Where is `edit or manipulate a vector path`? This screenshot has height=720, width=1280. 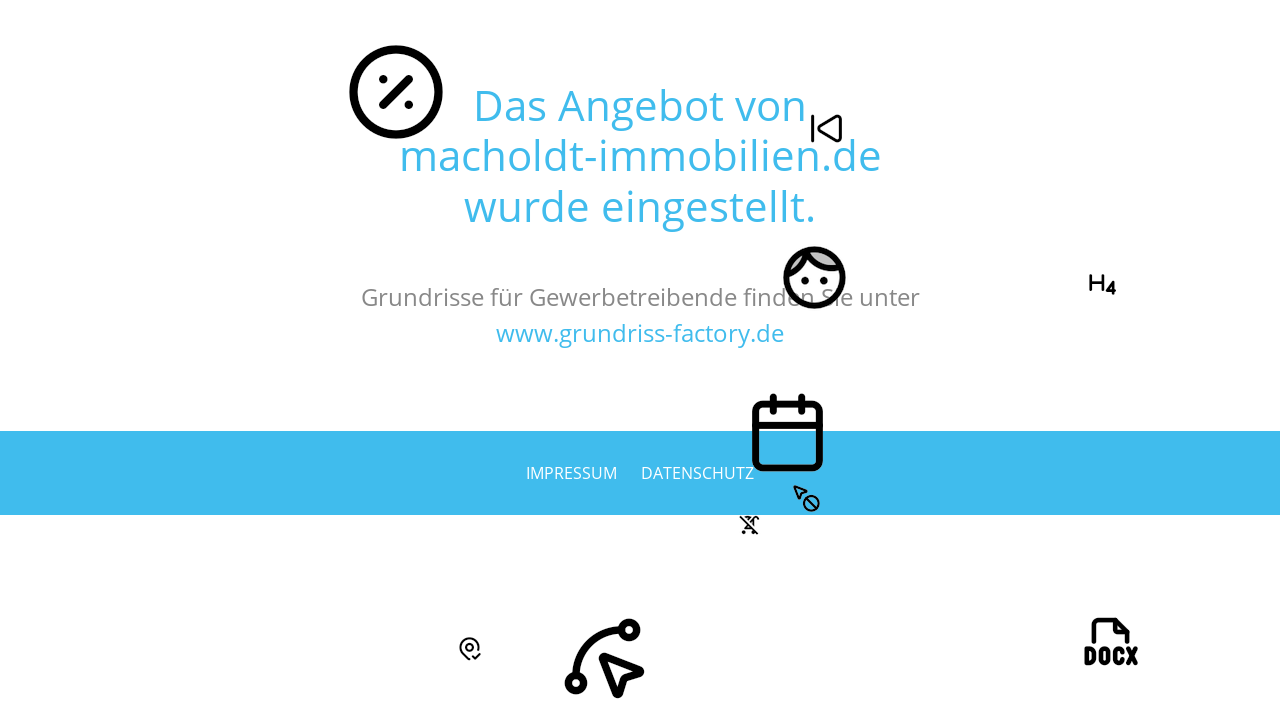 edit or manipulate a vector path is located at coordinates (602, 656).